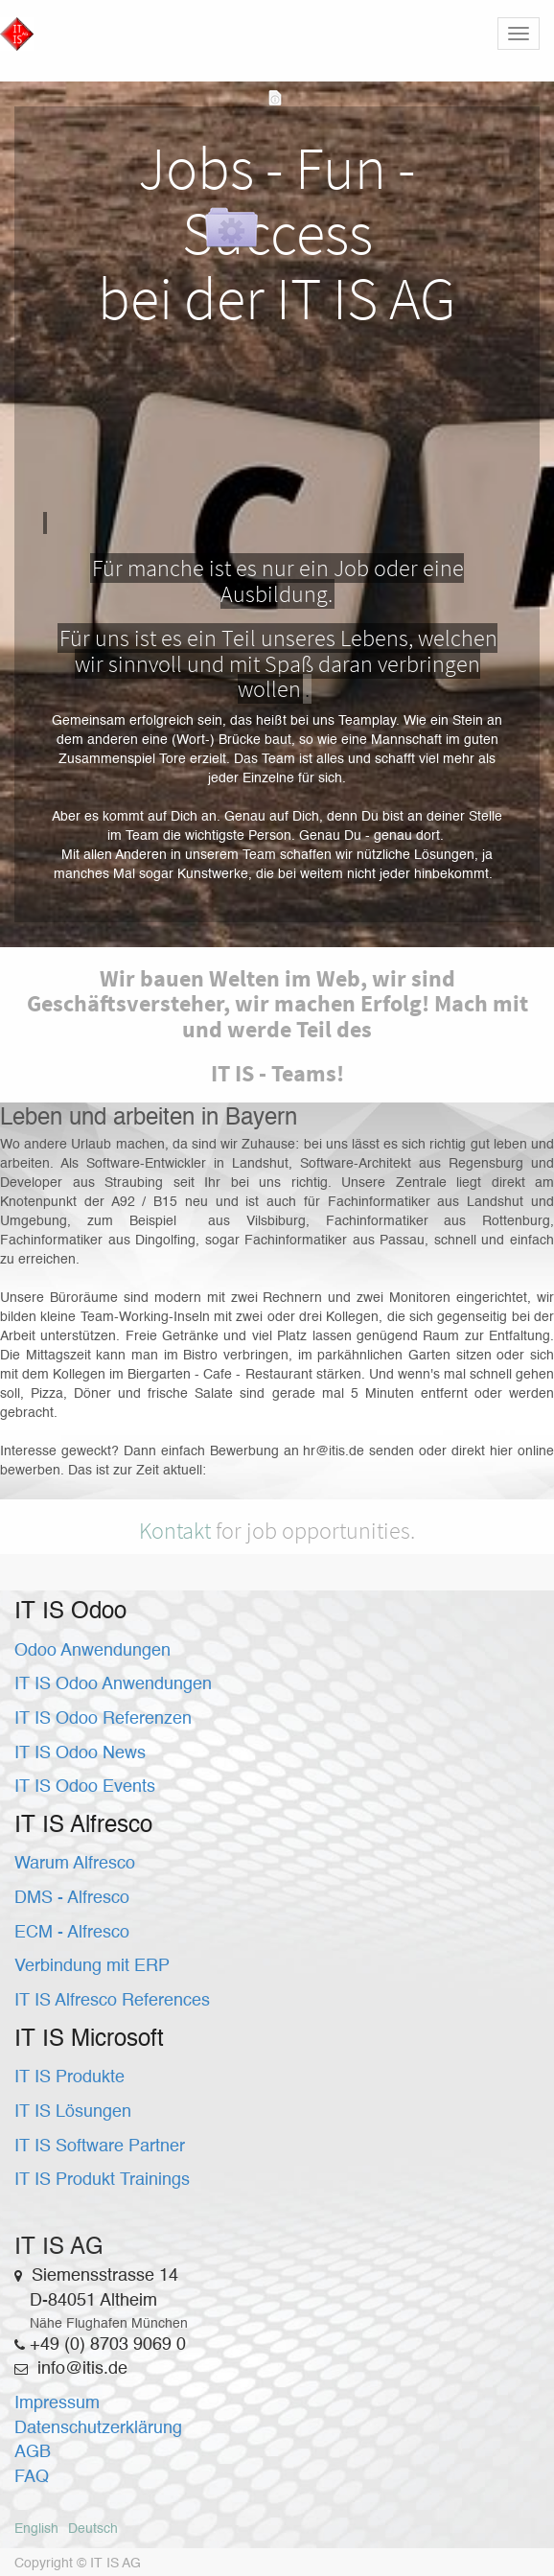 The image size is (554, 2576). Describe the element at coordinates (275, 98) in the screenshot. I see `a readme or documentation file` at that location.